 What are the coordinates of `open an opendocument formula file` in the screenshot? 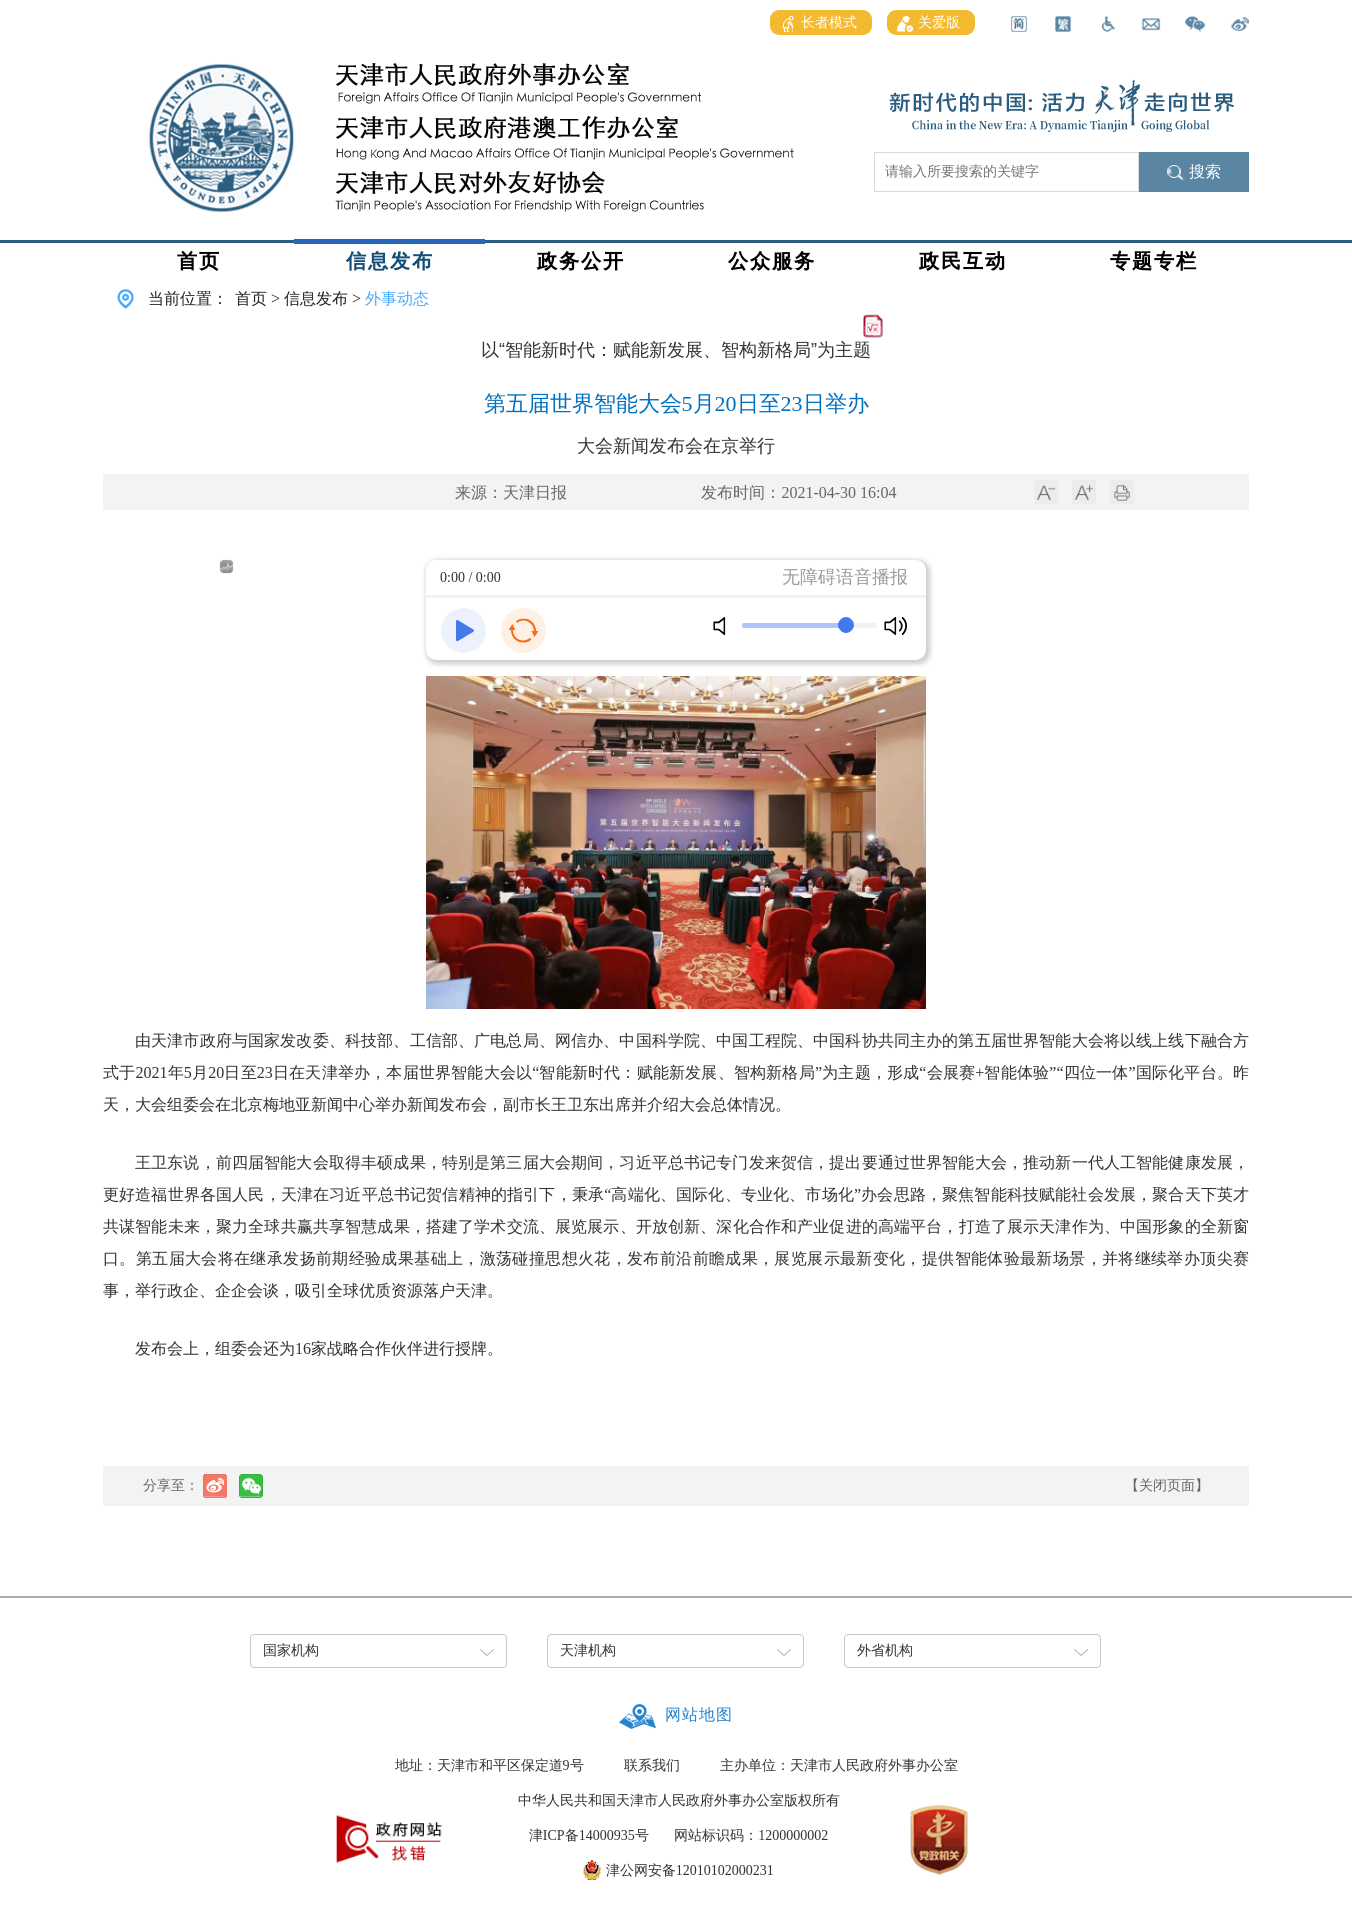 It's located at (873, 326).